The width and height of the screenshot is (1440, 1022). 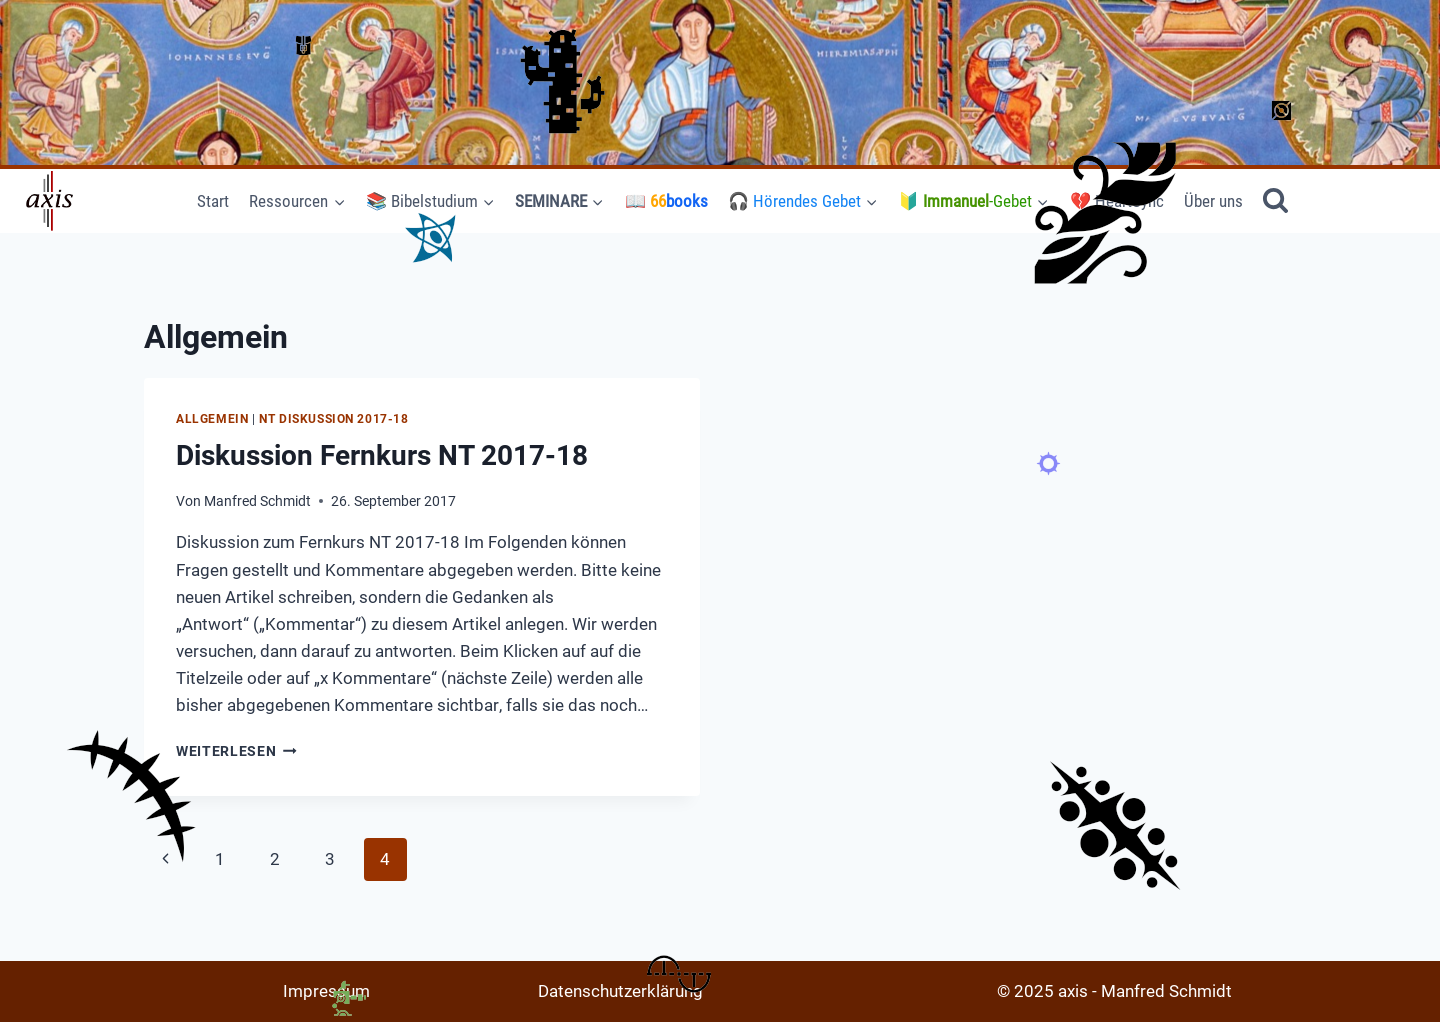 I want to click on spikeball game or sports activity, so click(x=1048, y=463).